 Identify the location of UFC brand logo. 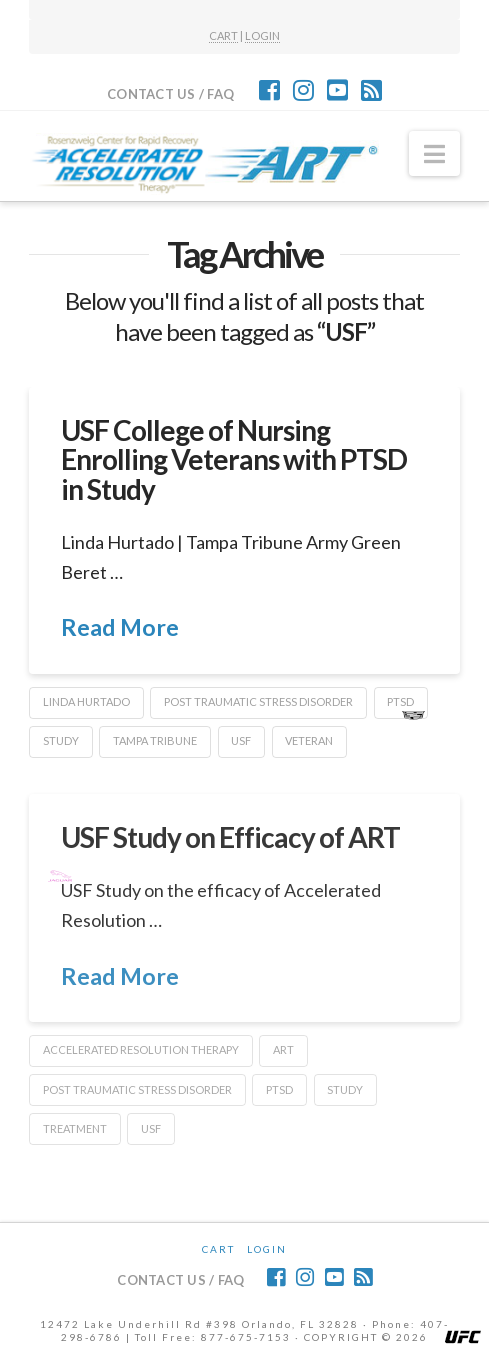
(463, 1337).